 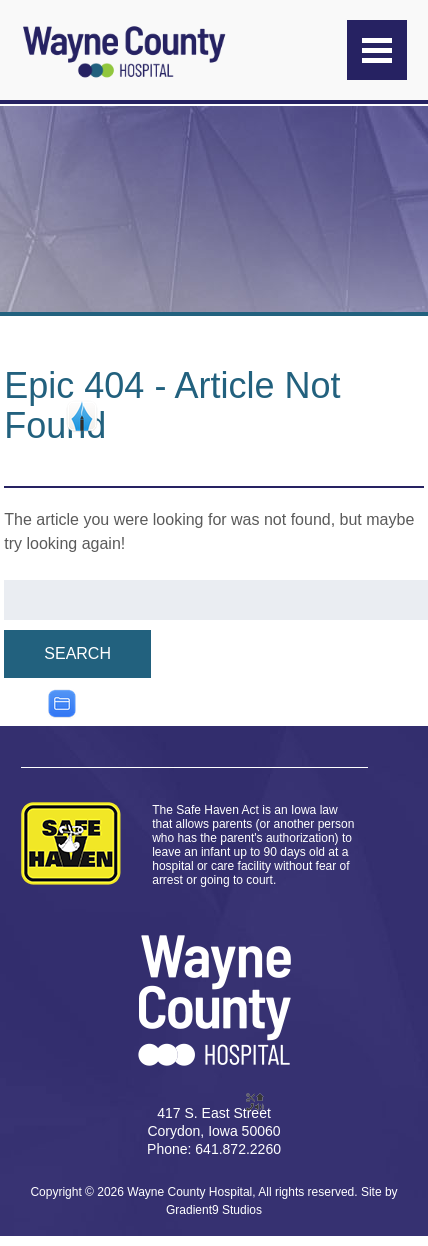 I want to click on open GTK icon browser application, so click(x=255, y=1102).